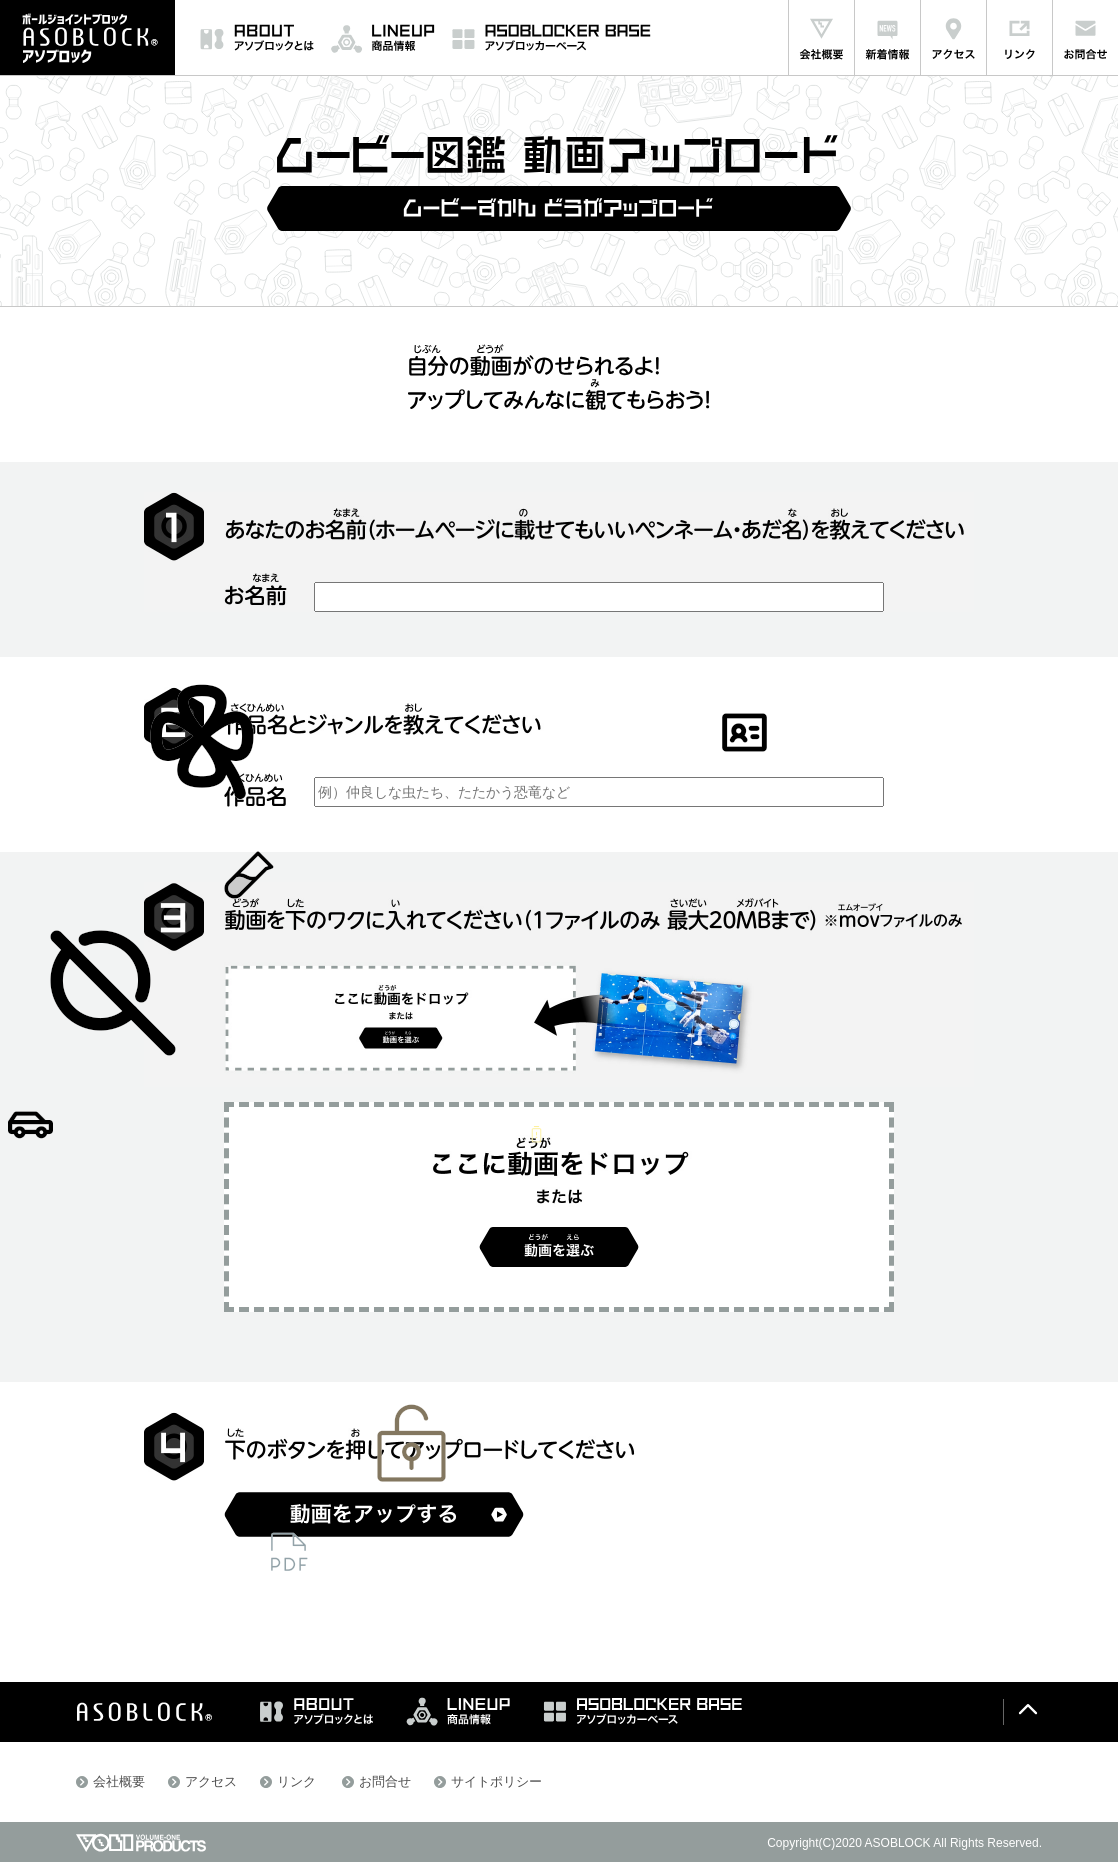 This screenshot has height=1862, width=1118. What do you see at coordinates (411, 1447) in the screenshot?
I see `unlocked or unsecured state` at bounding box center [411, 1447].